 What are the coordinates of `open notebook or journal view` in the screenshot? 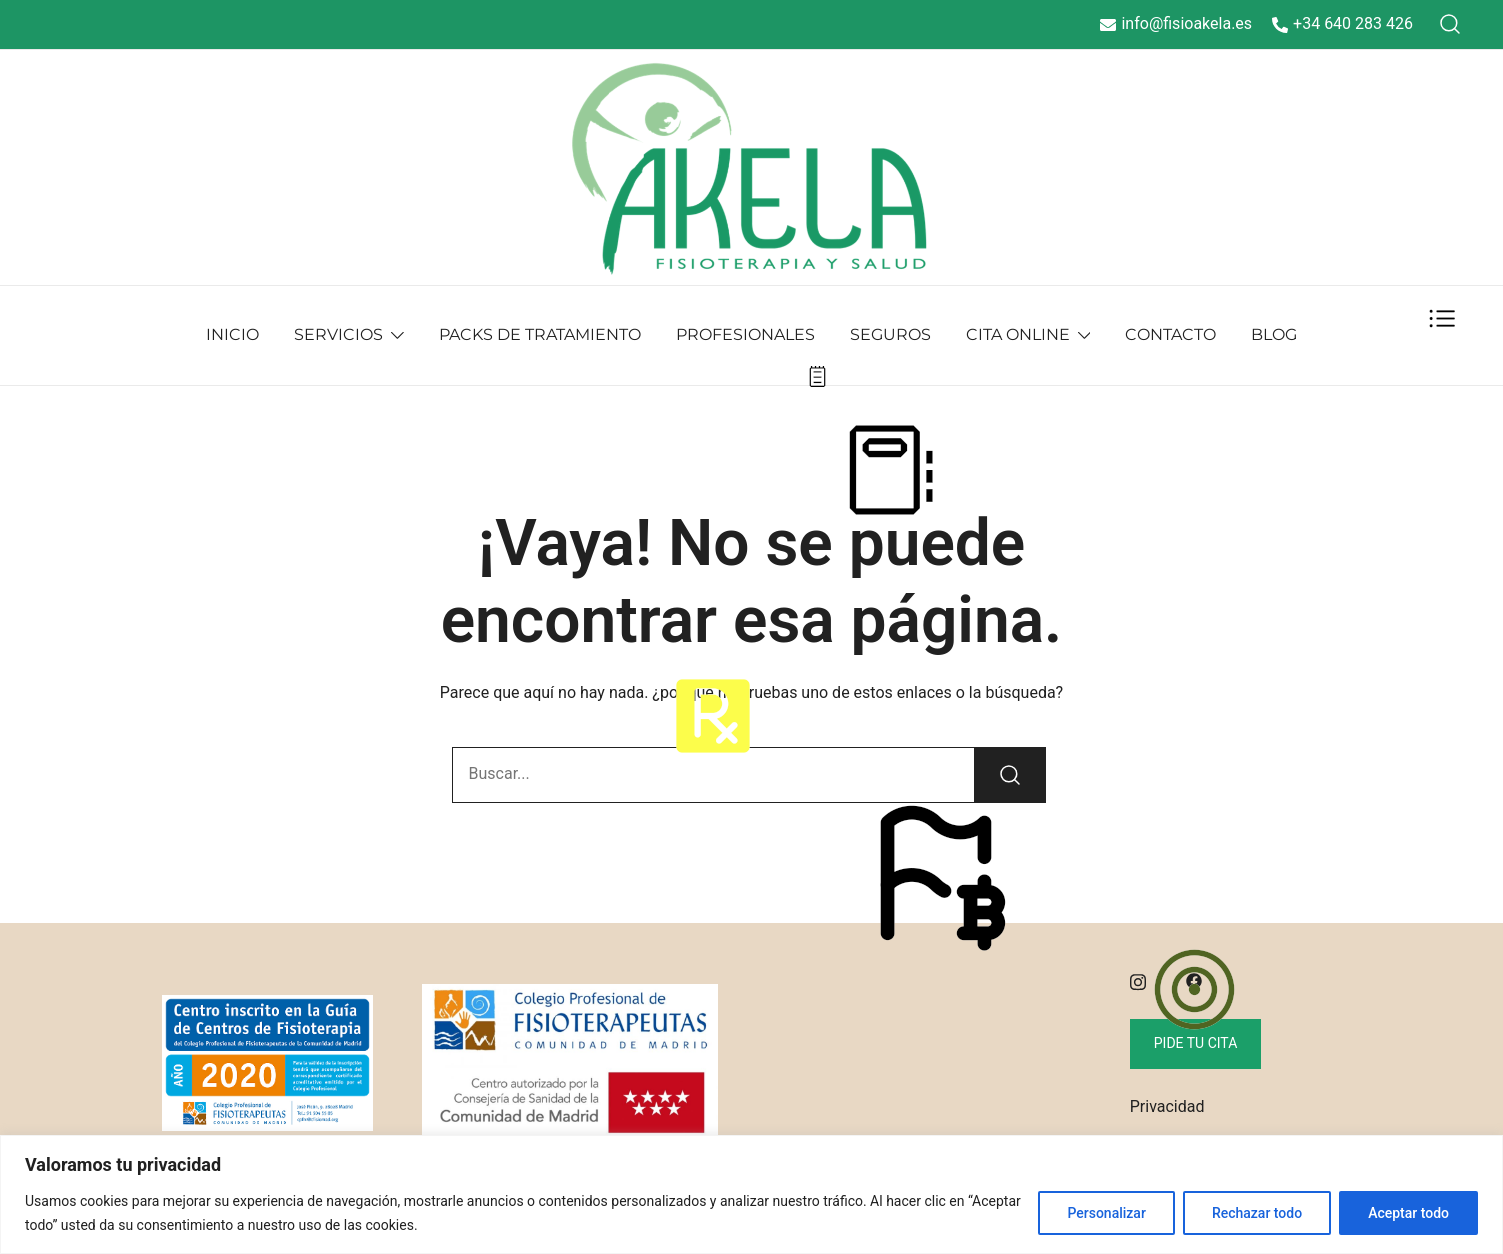 It's located at (888, 470).